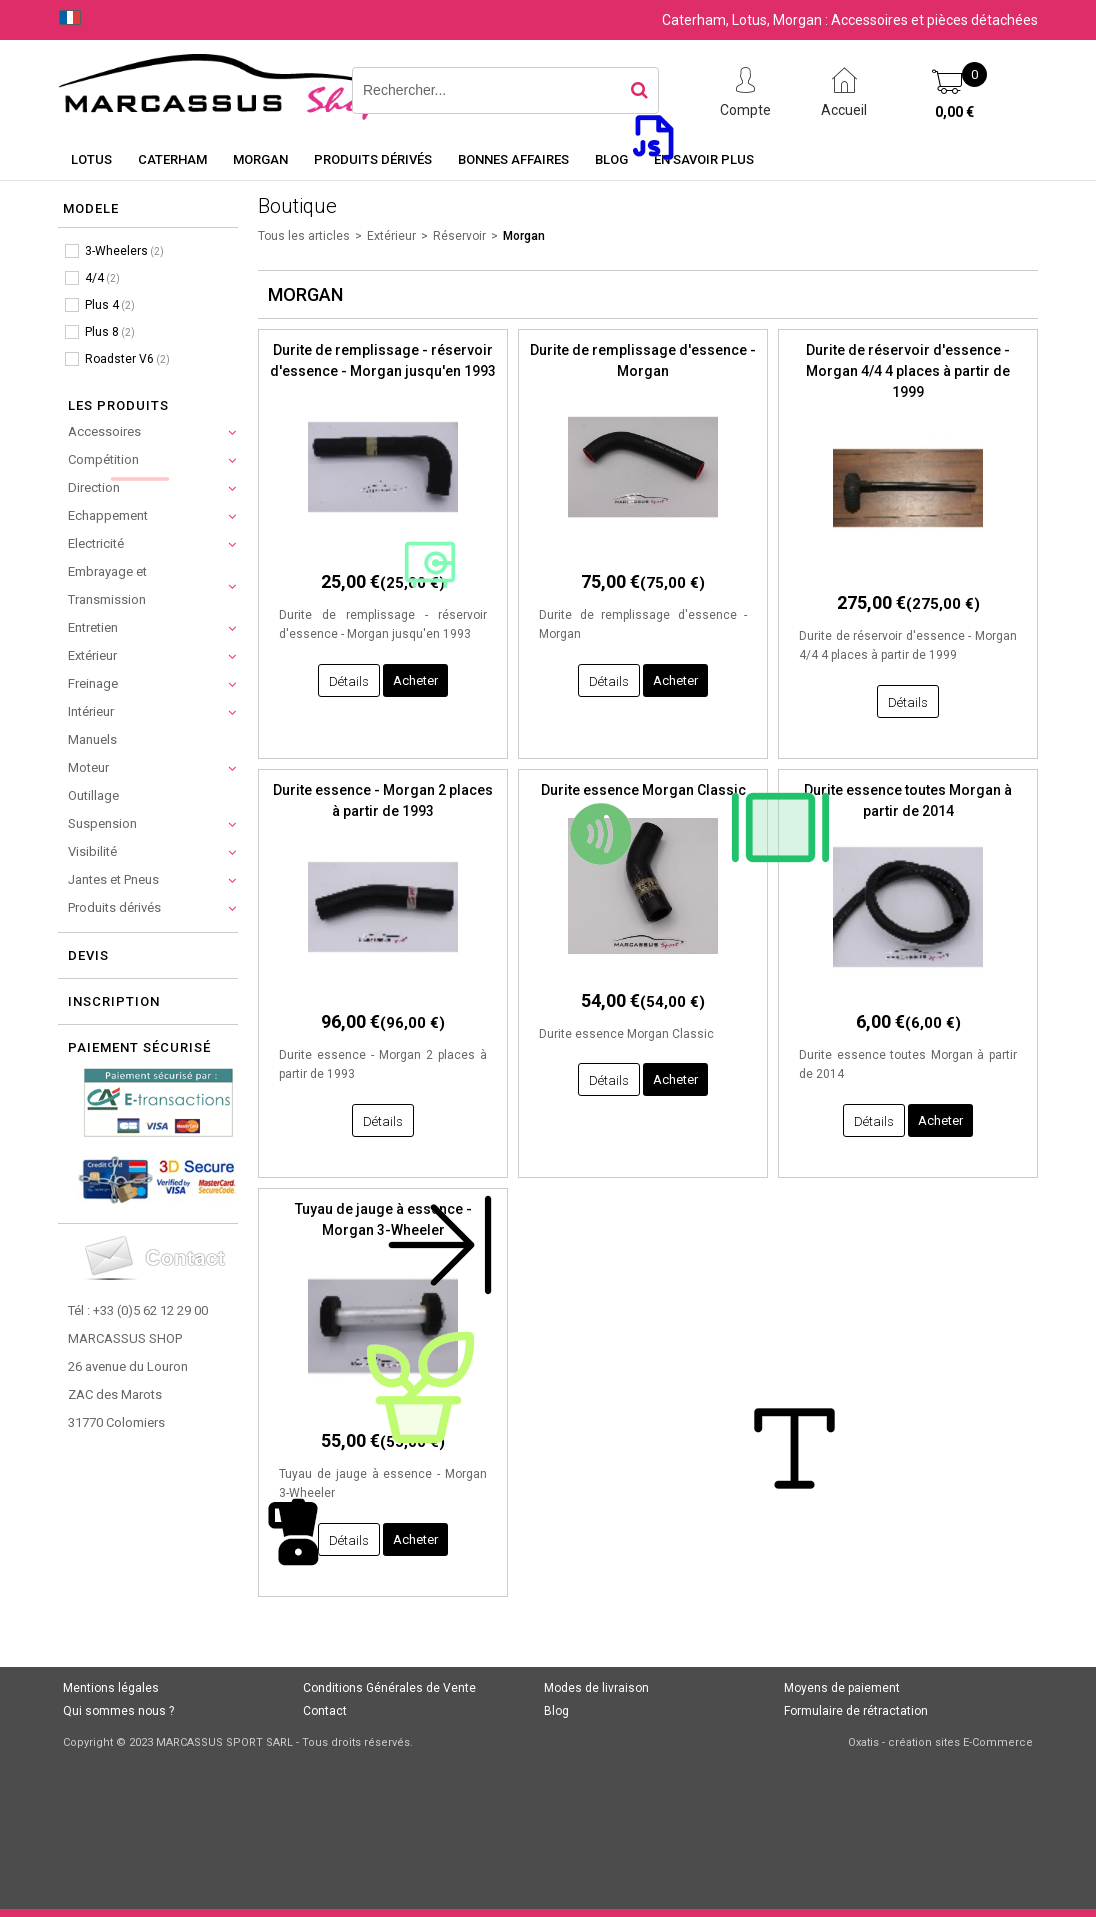 Image resolution: width=1096 pixels, height=1917 pixels. I want to click on decrease quantity or value, so click(140, 479).